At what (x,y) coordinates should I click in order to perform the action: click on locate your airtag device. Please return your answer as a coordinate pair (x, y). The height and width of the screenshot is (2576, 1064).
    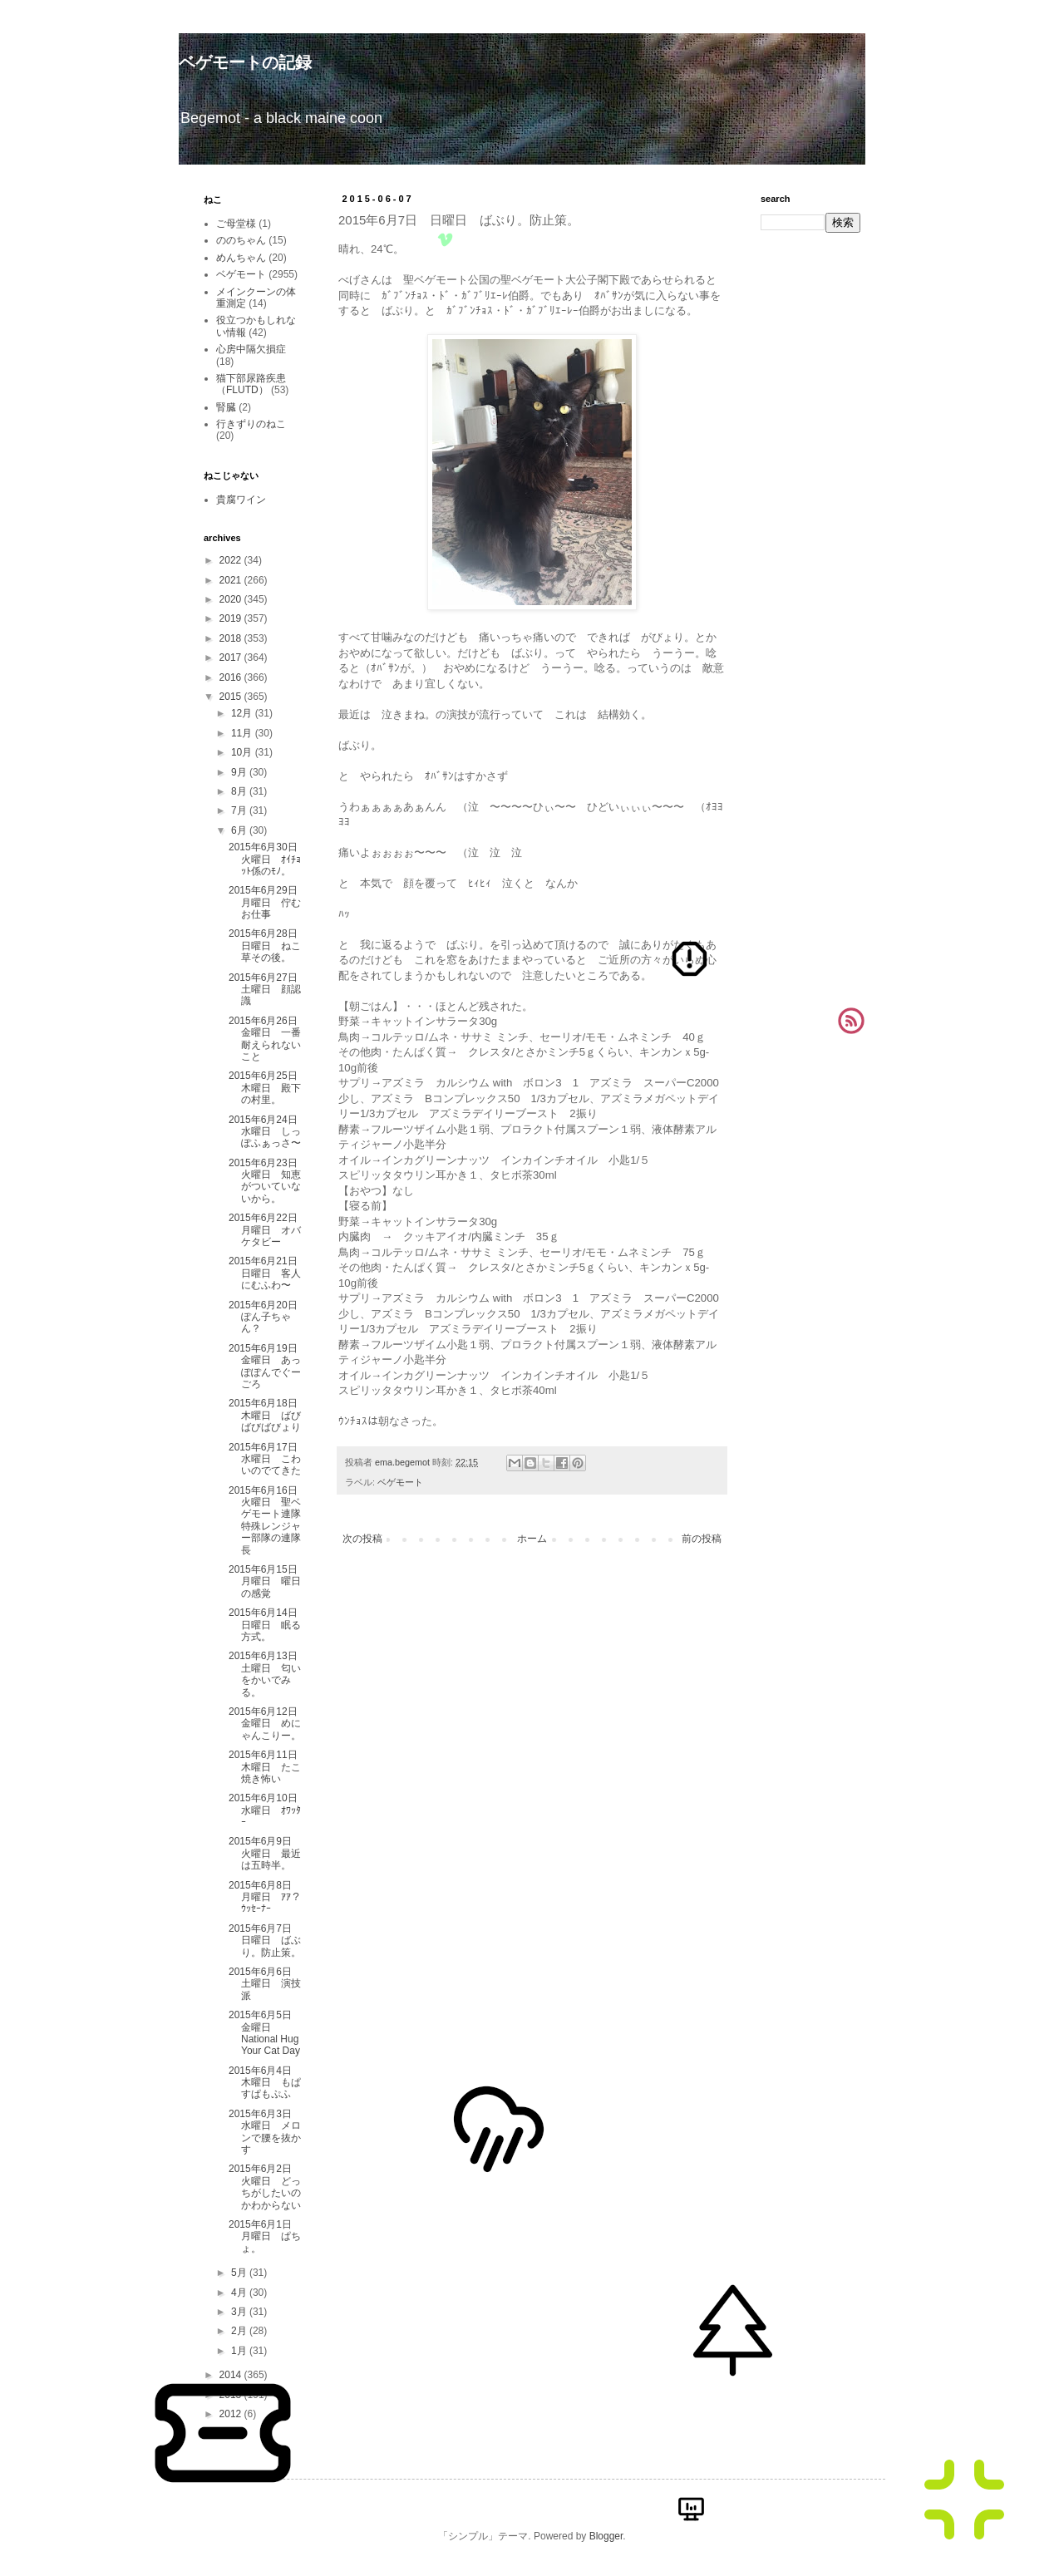
    Looking at the image, I should click on (851, 1021).